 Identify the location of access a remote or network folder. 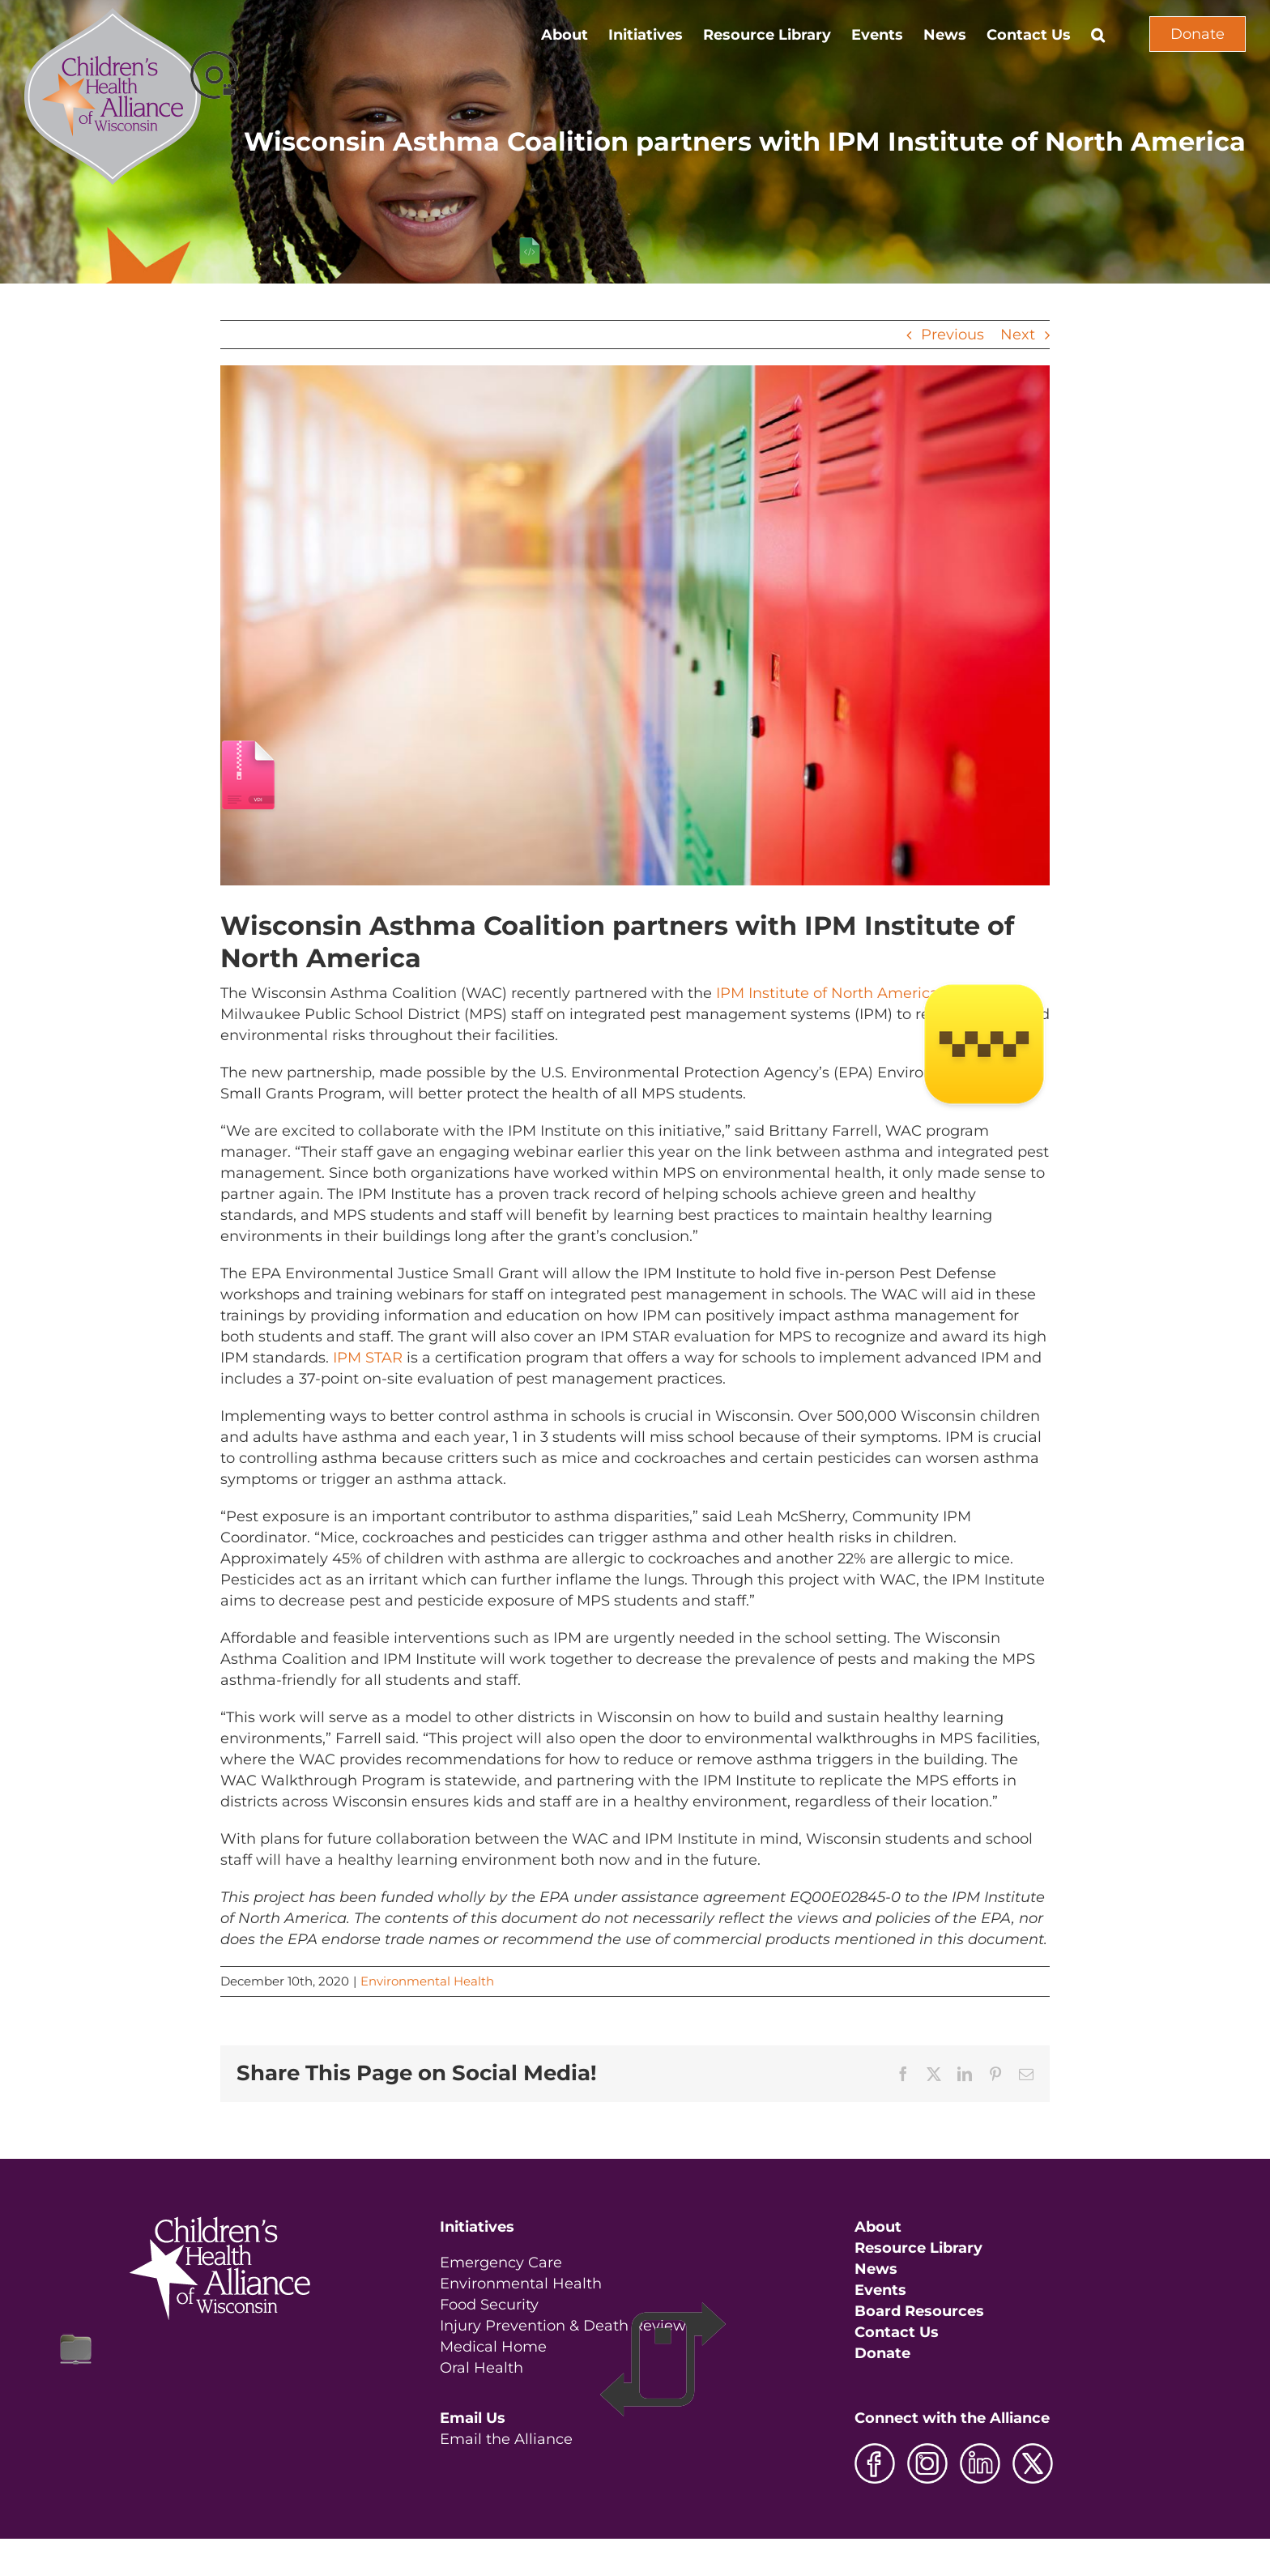
(75, 2348).